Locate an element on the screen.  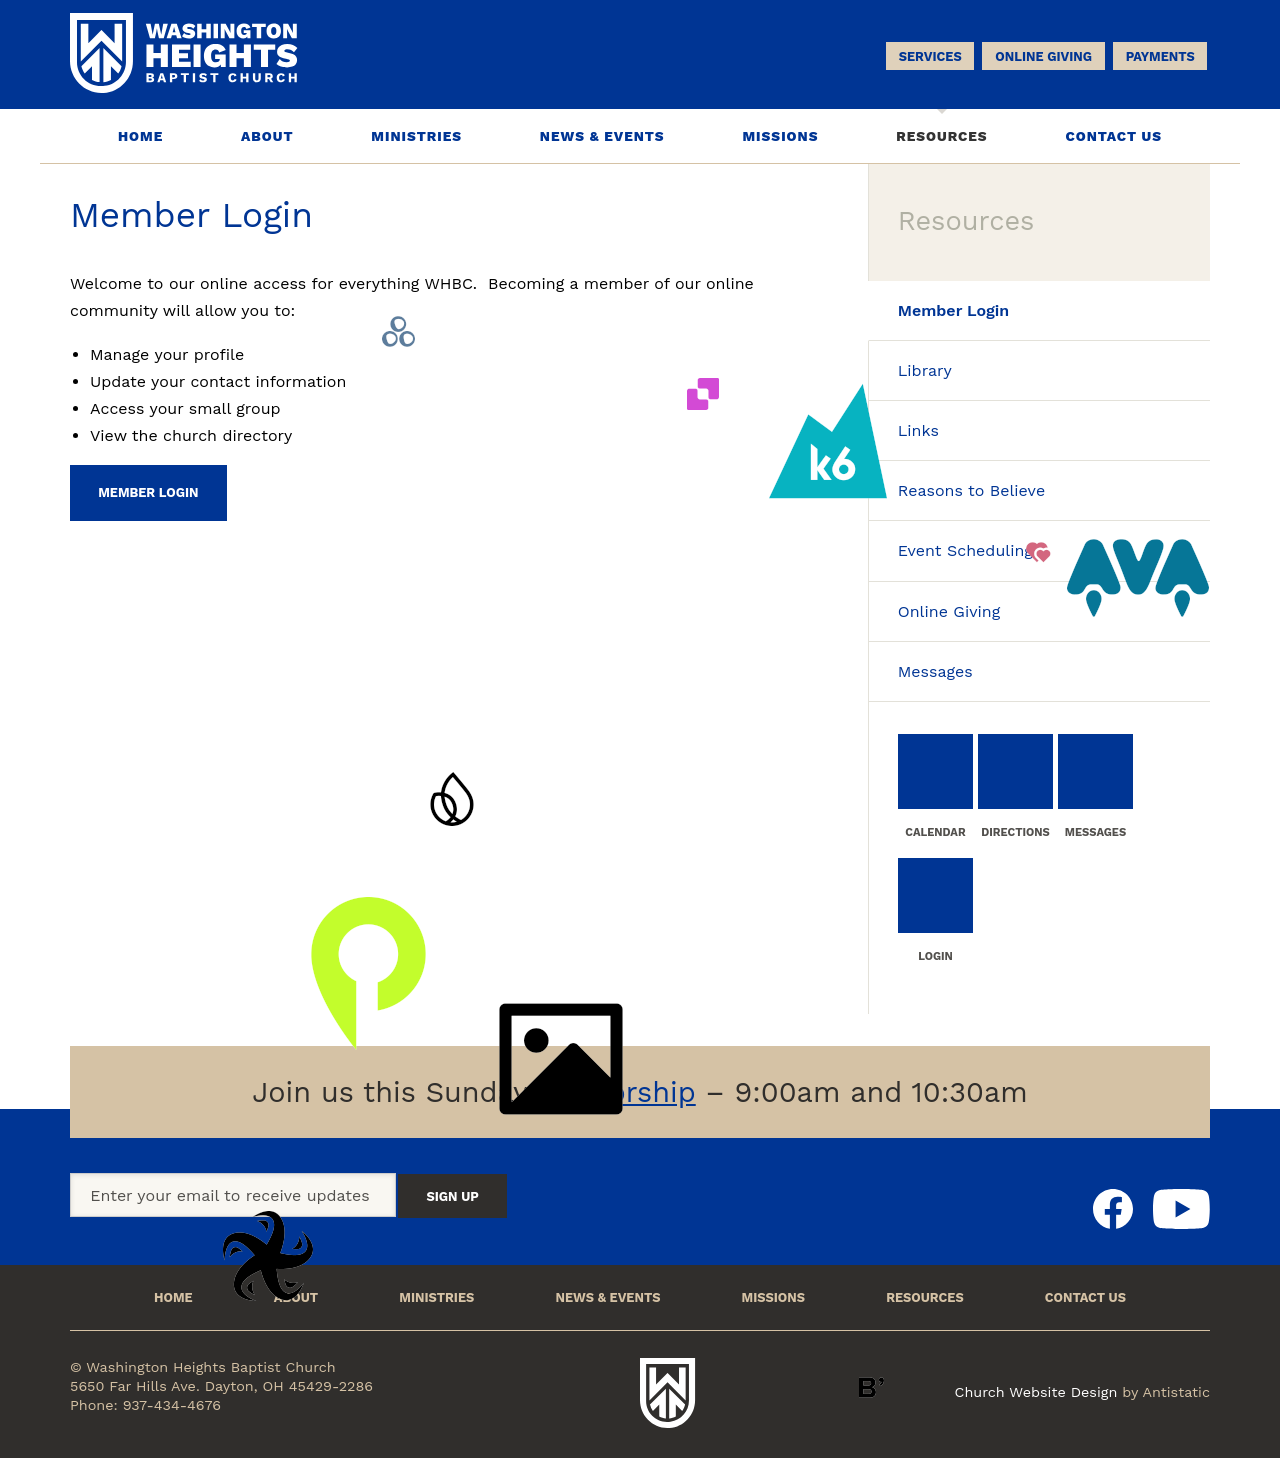
view image or photo is located at coordinates (561, 1059).